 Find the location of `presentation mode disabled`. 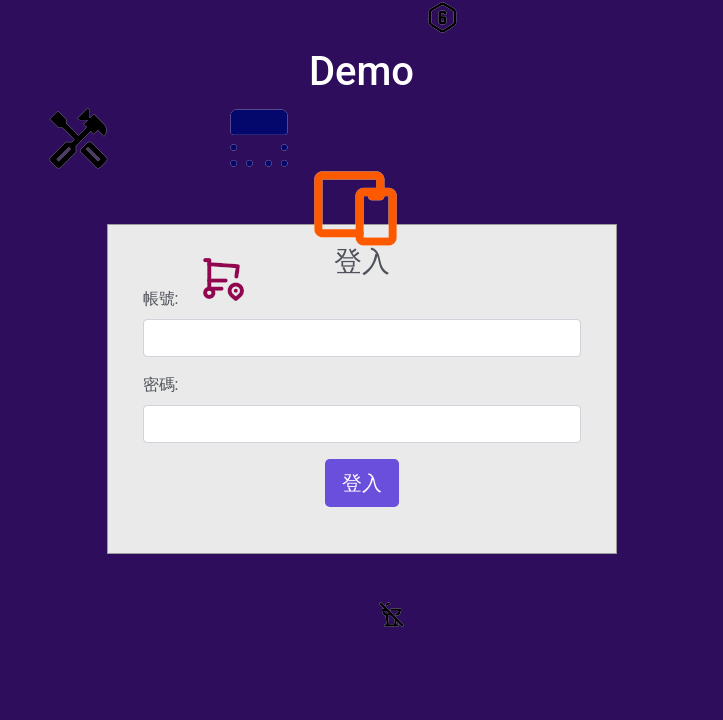

presentation mode disabled is located at coordinates (391, 614).